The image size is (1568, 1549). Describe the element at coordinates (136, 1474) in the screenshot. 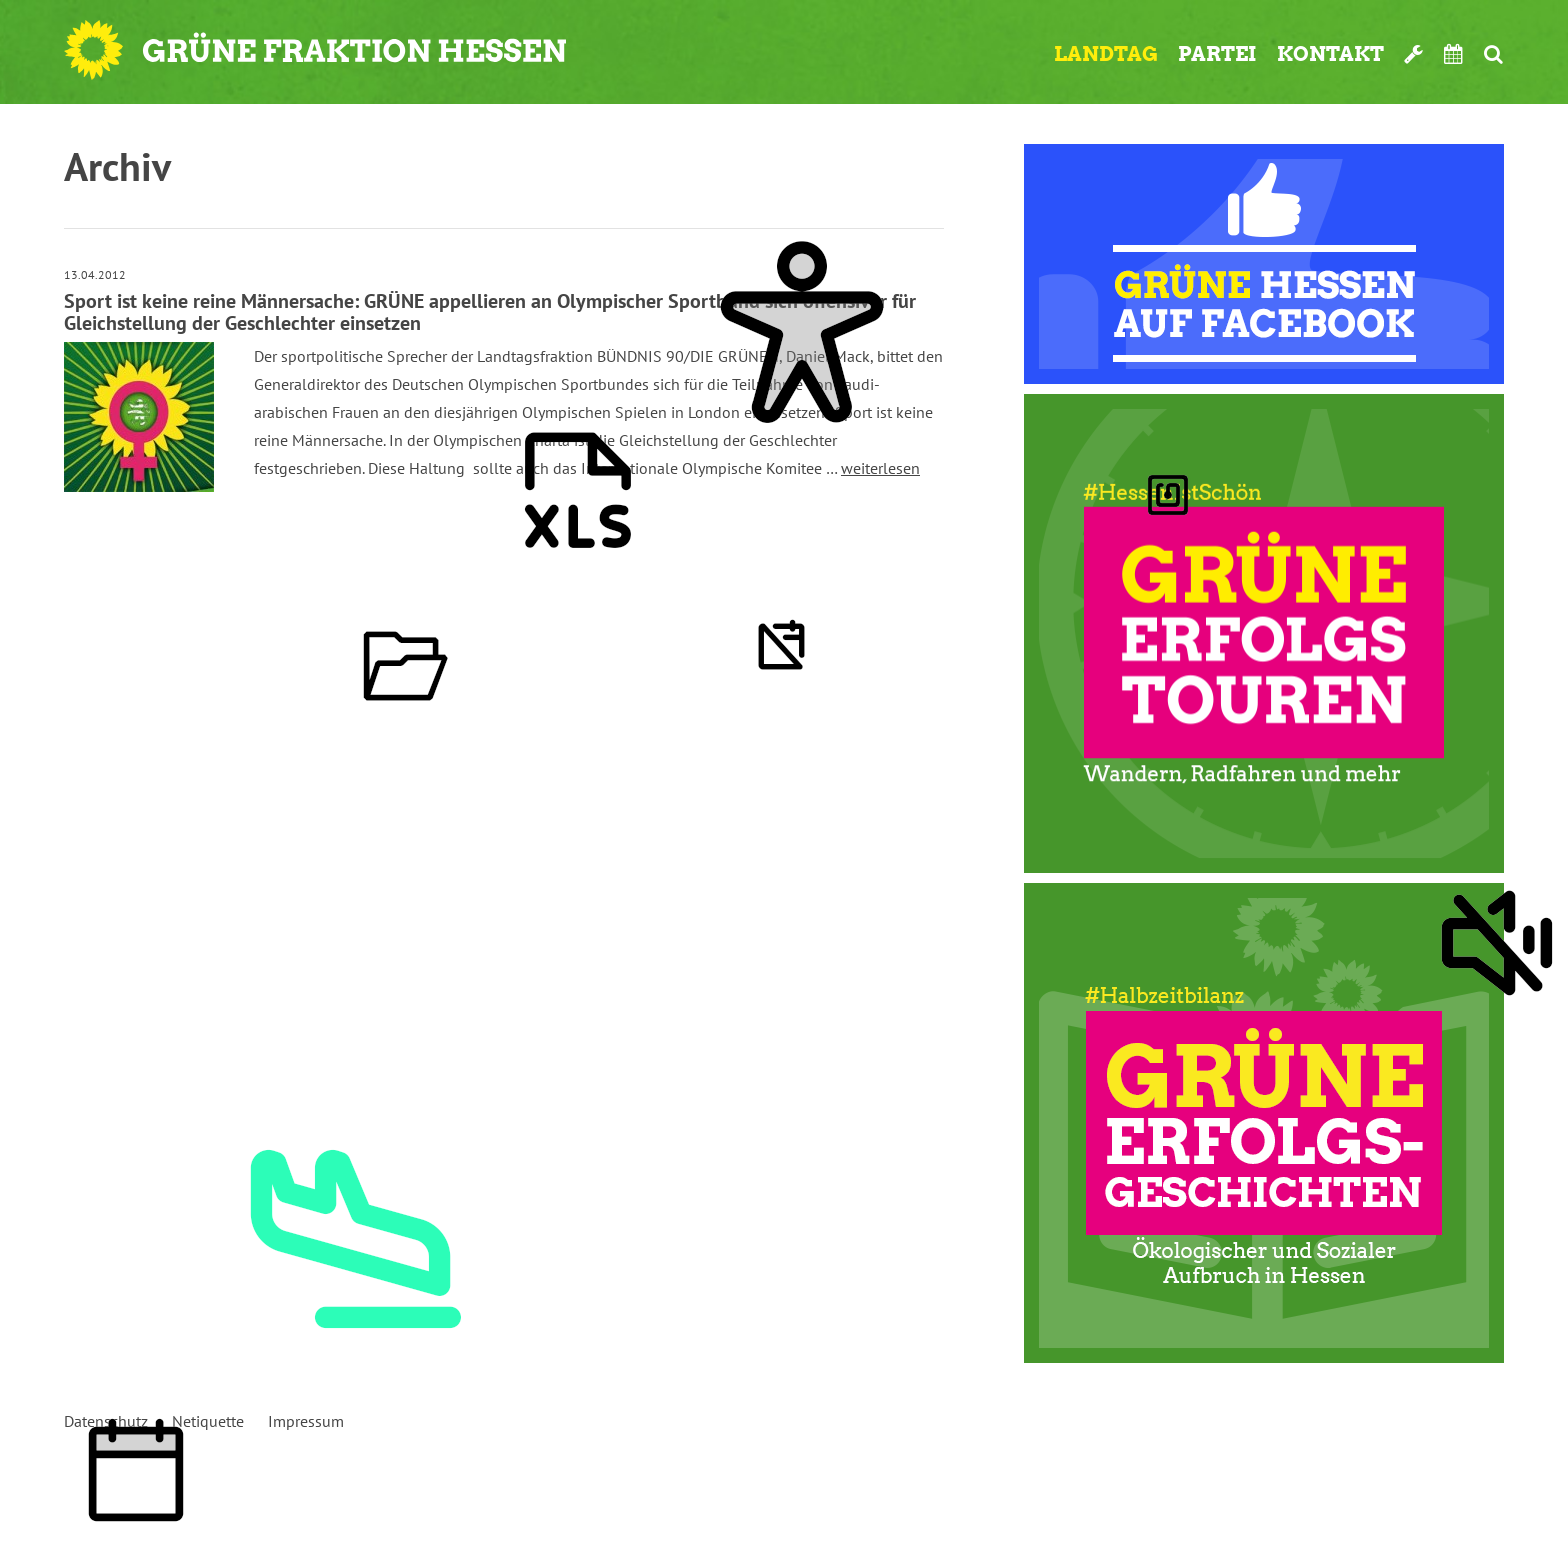

I see `view or open calendar` at that location.